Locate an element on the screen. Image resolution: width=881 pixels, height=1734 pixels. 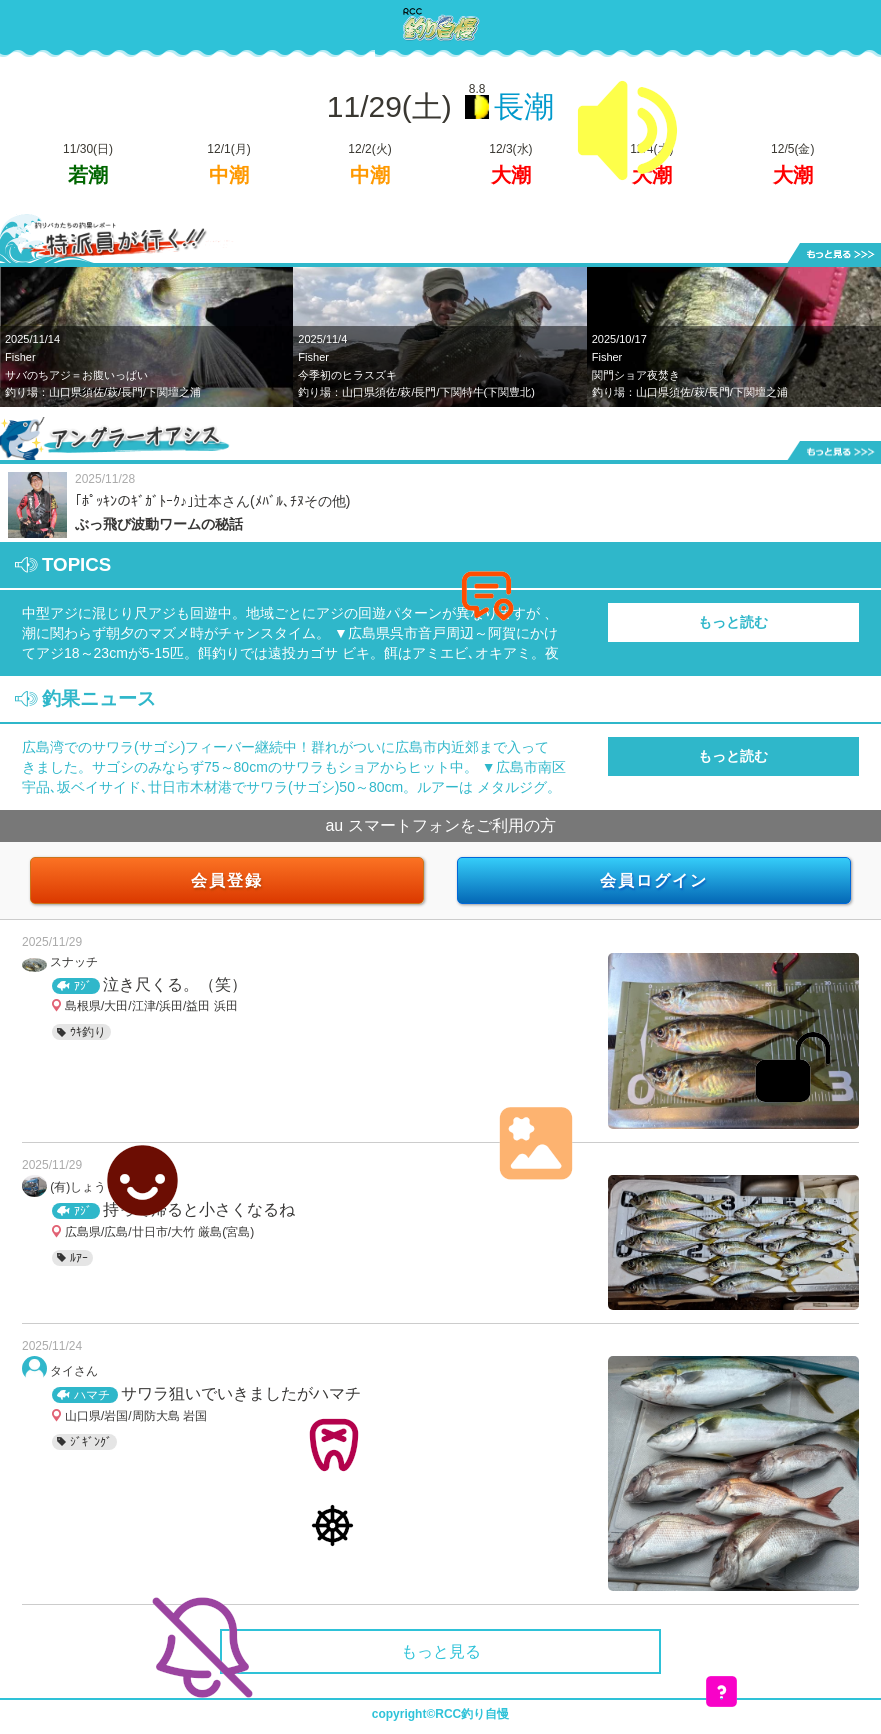
pin a message to a specific location is located at coordinates (486, 593).